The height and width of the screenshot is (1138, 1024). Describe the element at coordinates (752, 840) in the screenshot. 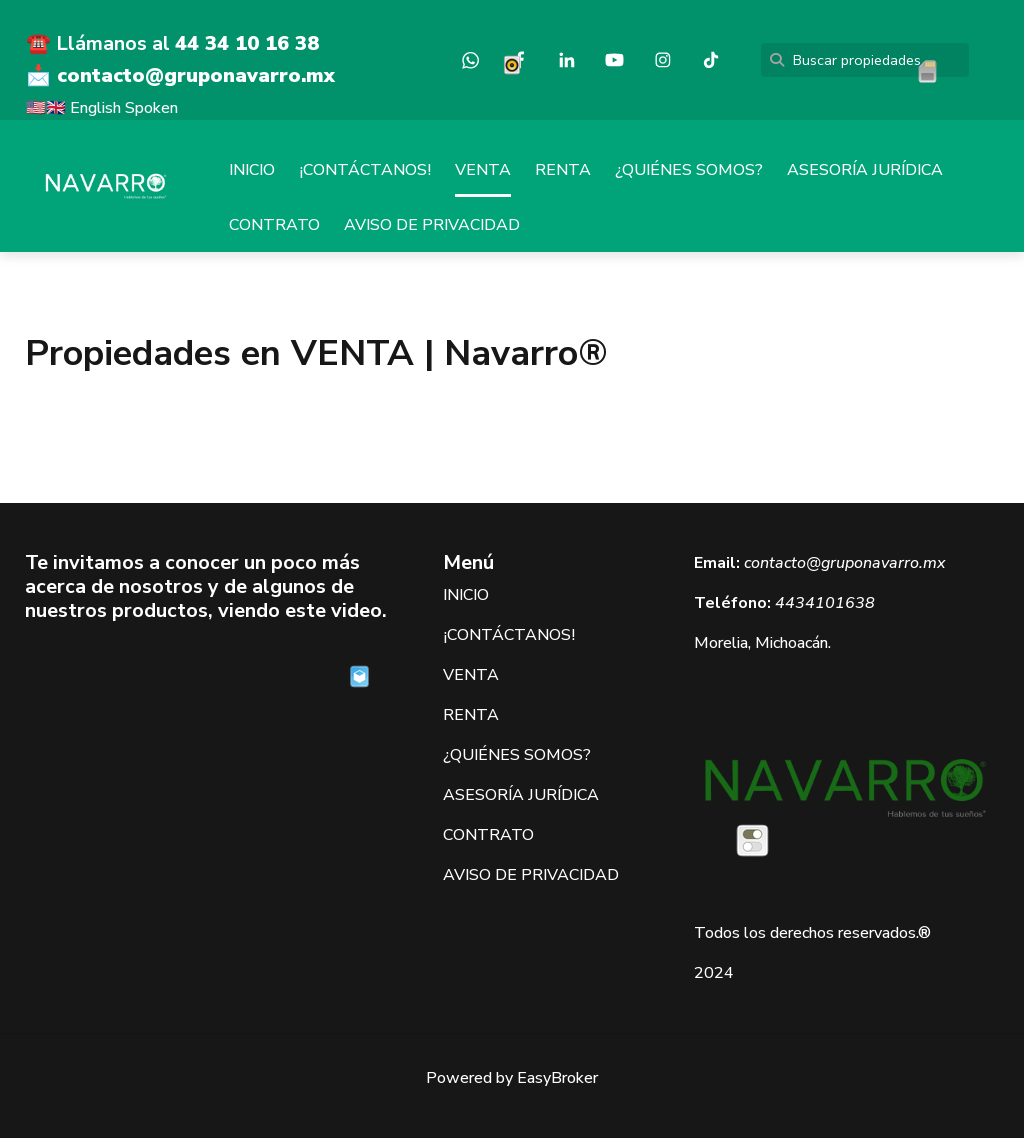

I see `open gnome tweaks to customize desktop settings` at that location.